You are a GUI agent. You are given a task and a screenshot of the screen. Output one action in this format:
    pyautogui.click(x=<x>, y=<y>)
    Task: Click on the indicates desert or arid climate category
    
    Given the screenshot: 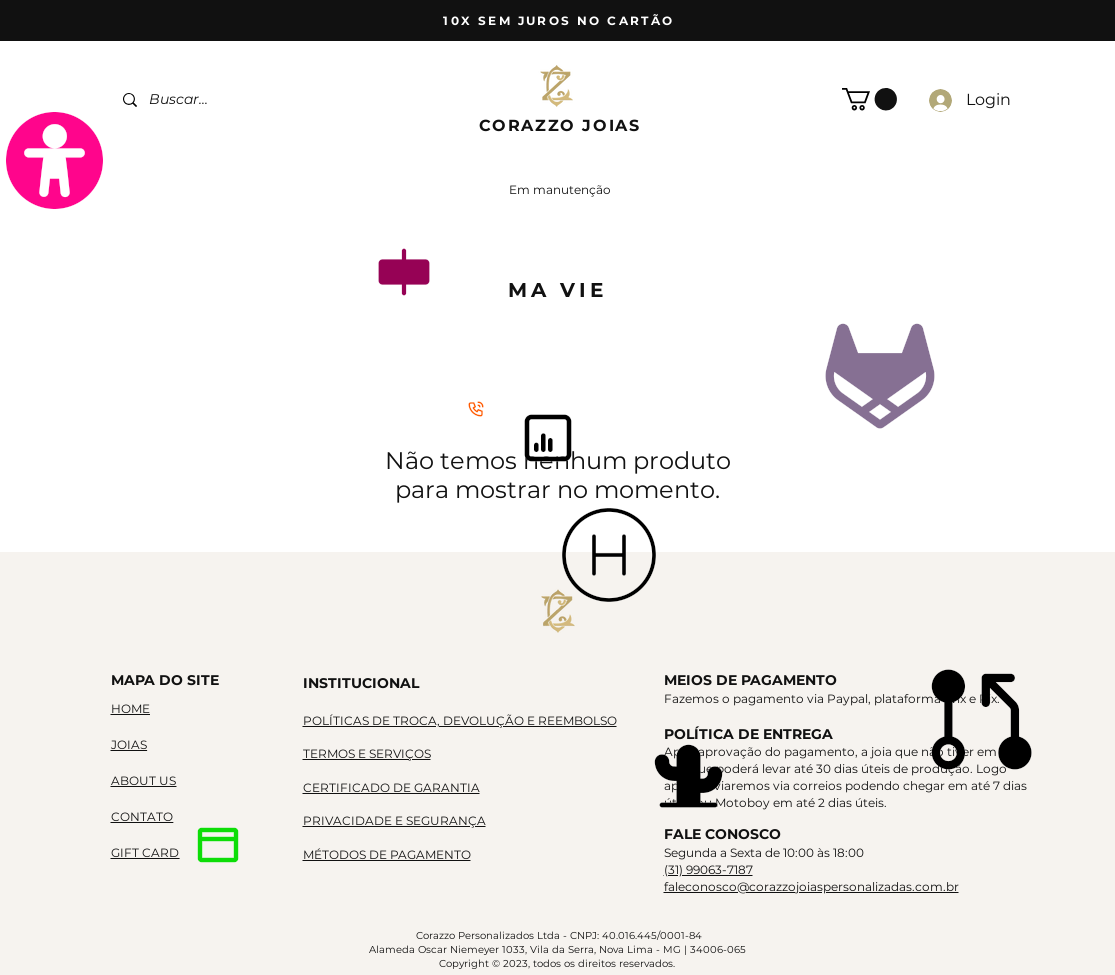 What is the action you would take?
    pyautogui.click(x=688, y=778)
    